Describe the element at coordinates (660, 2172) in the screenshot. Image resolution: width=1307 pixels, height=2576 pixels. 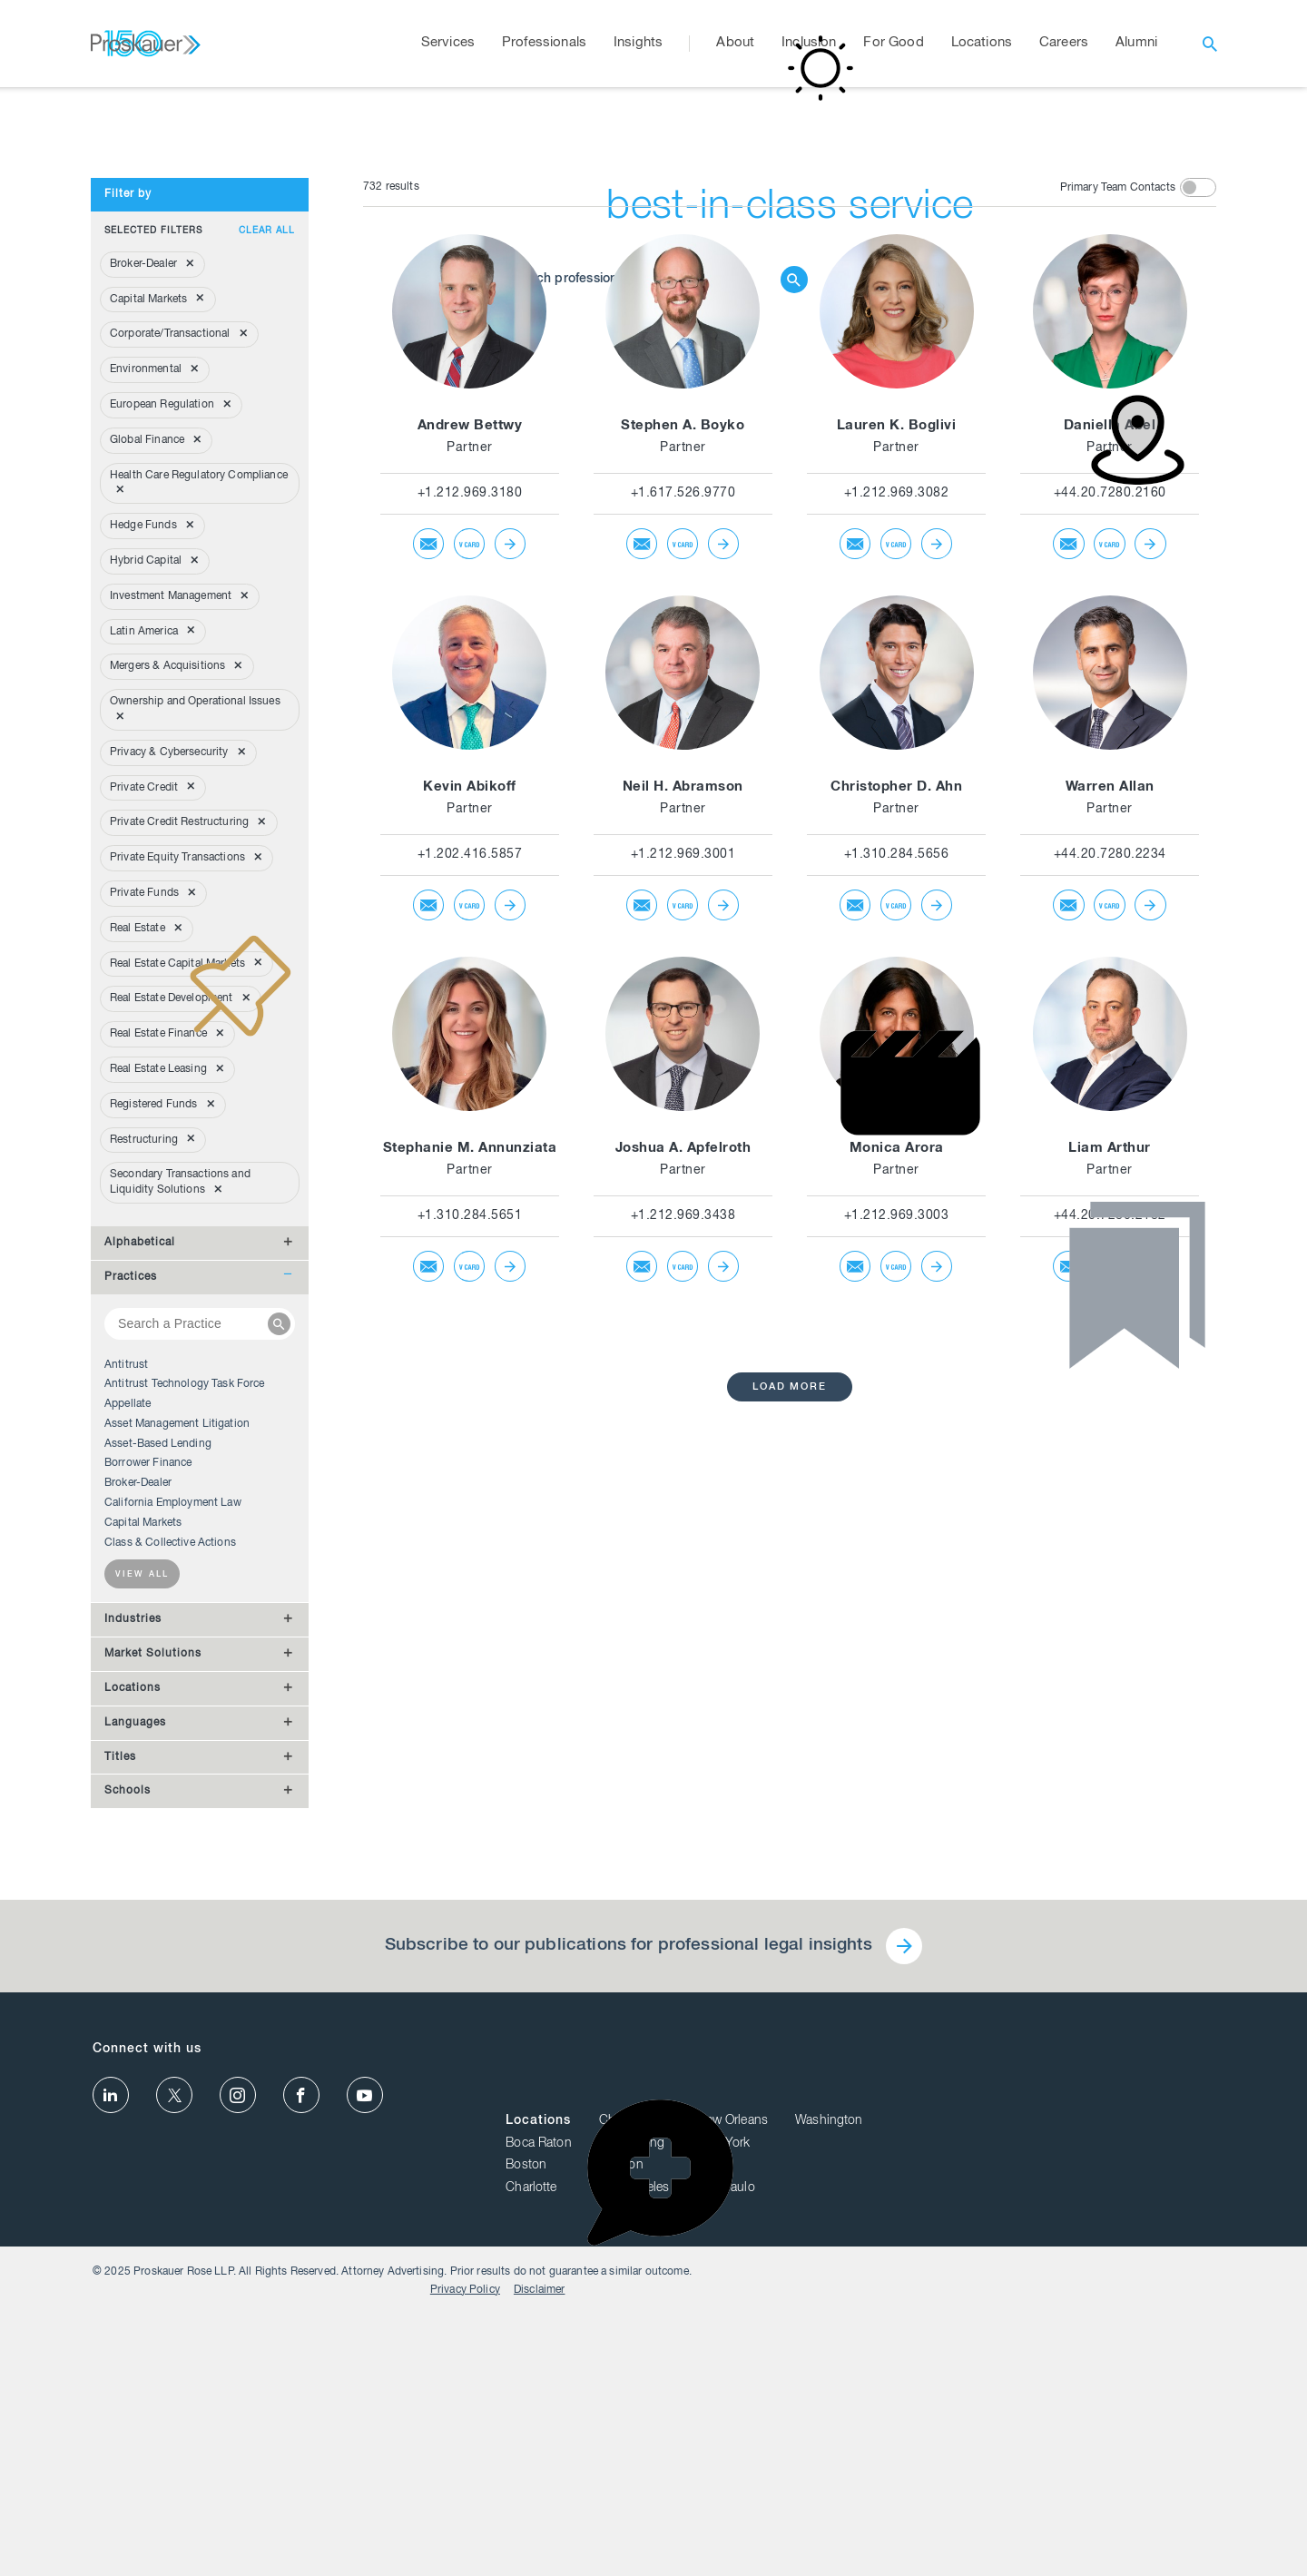
I see `access medical chat or health support` at that location.